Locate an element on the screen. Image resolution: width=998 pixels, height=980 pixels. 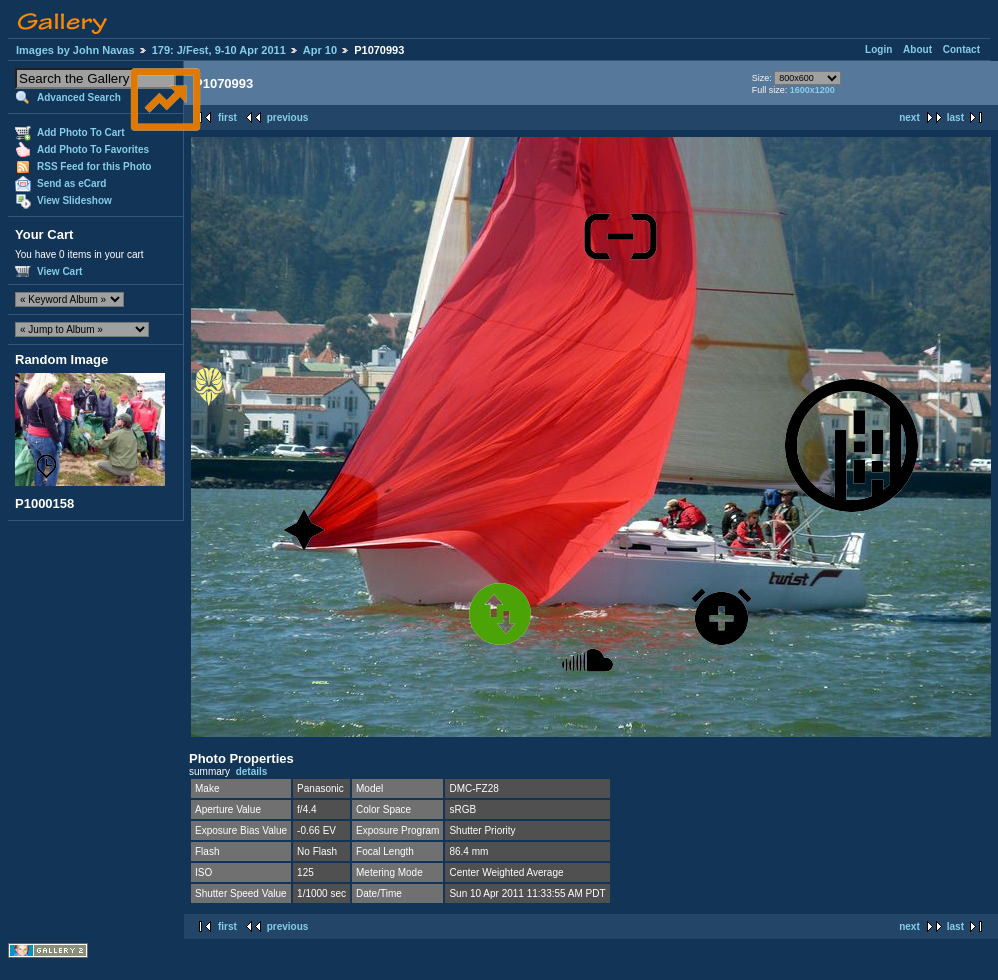
GeoPandas library logo is located at coordinates (851, 445).